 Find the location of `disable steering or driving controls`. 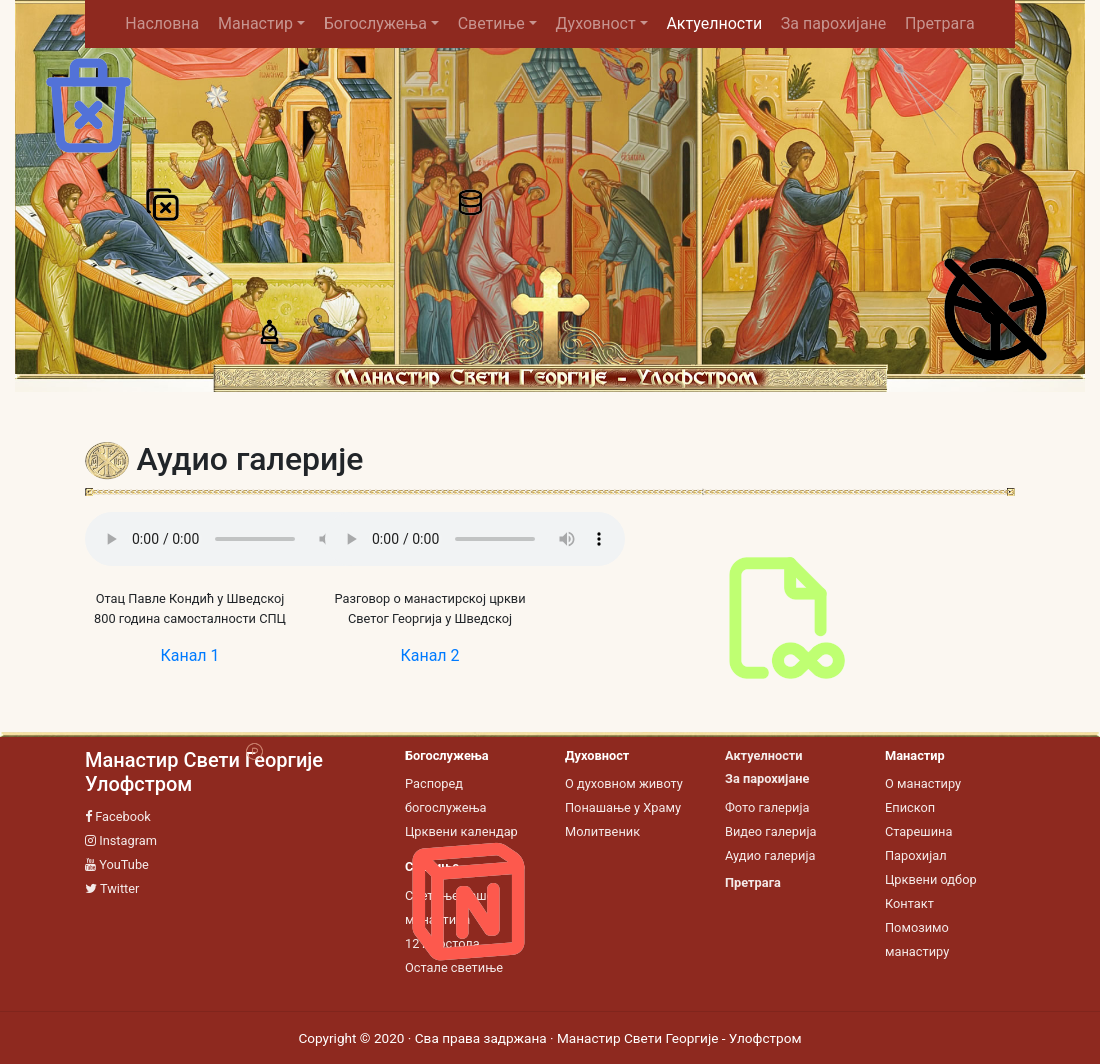

disable steering or driving controls is located at coordinates (995, 309).